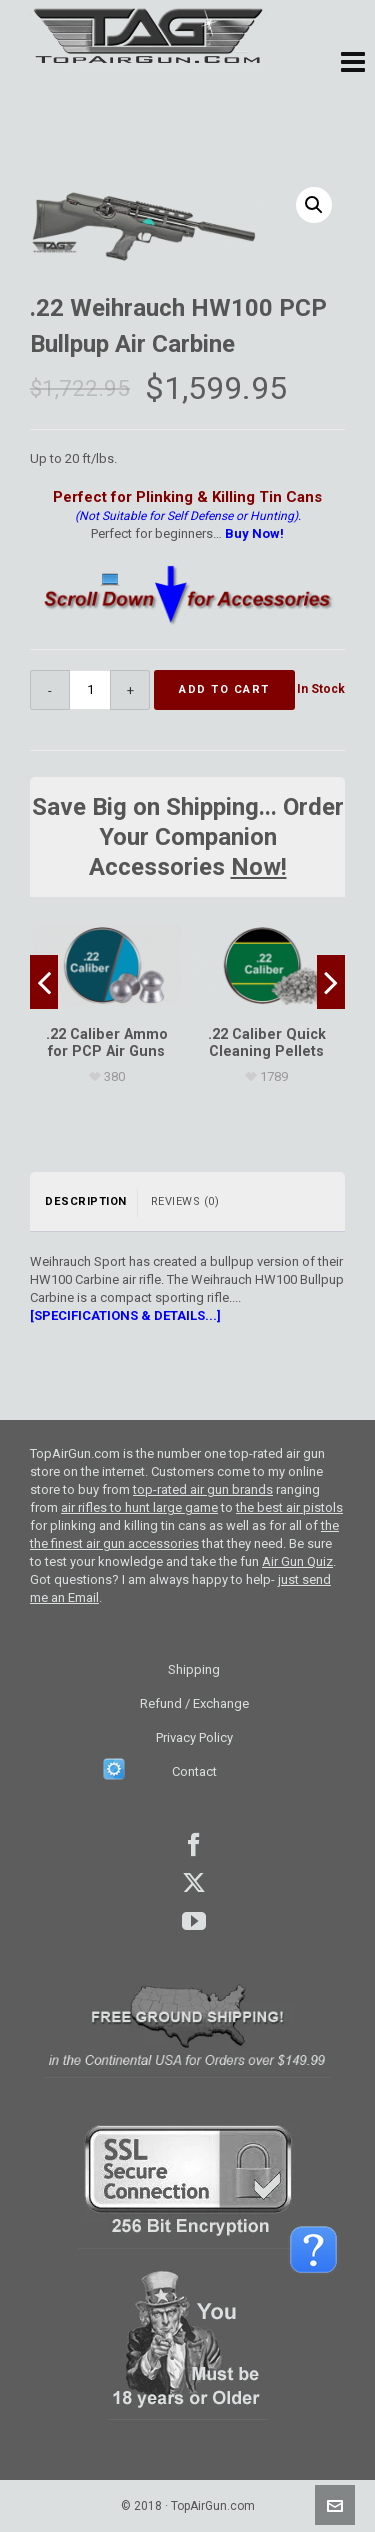 The height and width of the screenshot is (2532, 375). What do you see at coordinates (313, 2250) in the screenshot?
I see `access help and support documentation` at bounding box center [313, 2250].